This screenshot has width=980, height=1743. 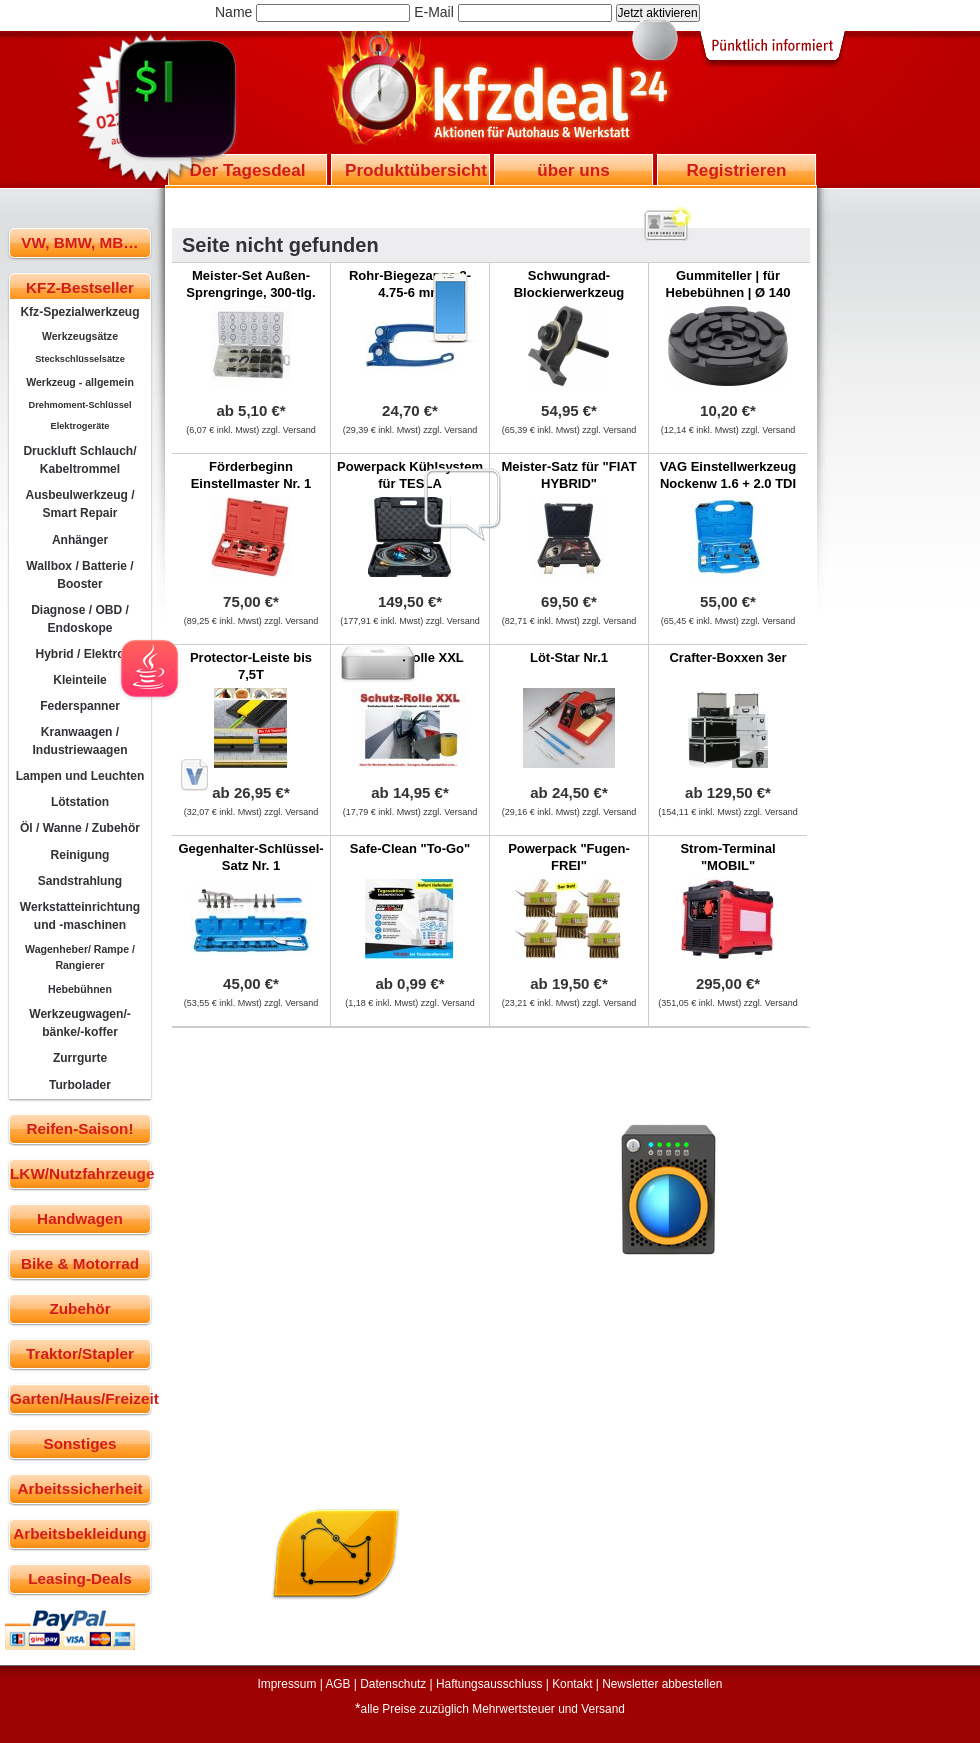 What do you see at coordinates (336, 1553) in the screenshot?
I see `access shape style library in iMovie` at bounding box center [336, 1553].